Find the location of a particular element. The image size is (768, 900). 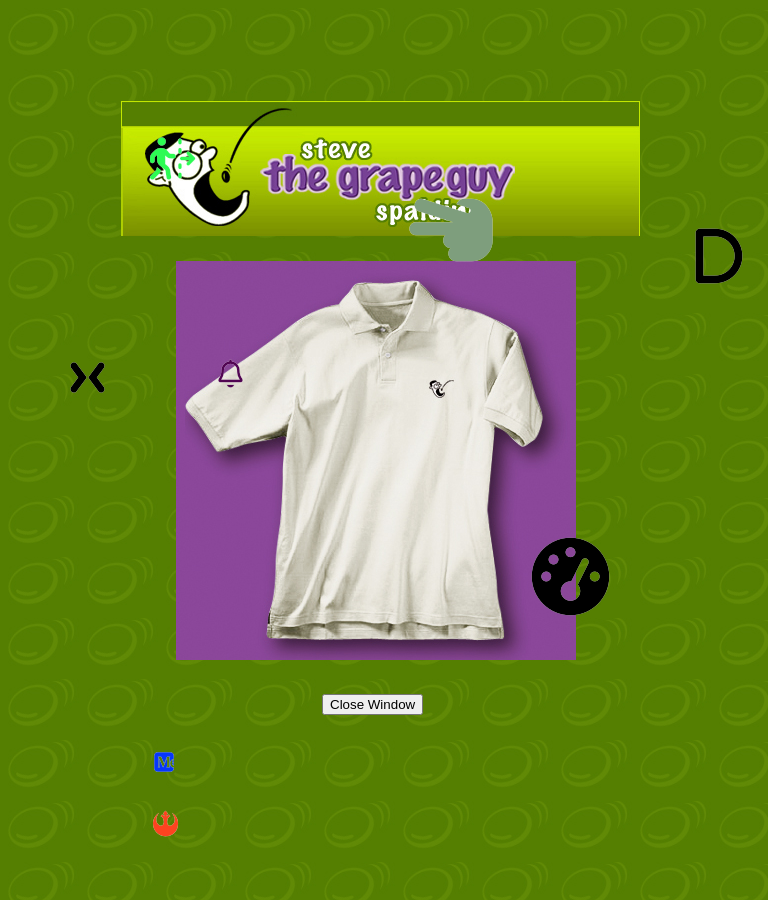

Star Wars Rebel Alliance logo is located at coordinates (165, 823).